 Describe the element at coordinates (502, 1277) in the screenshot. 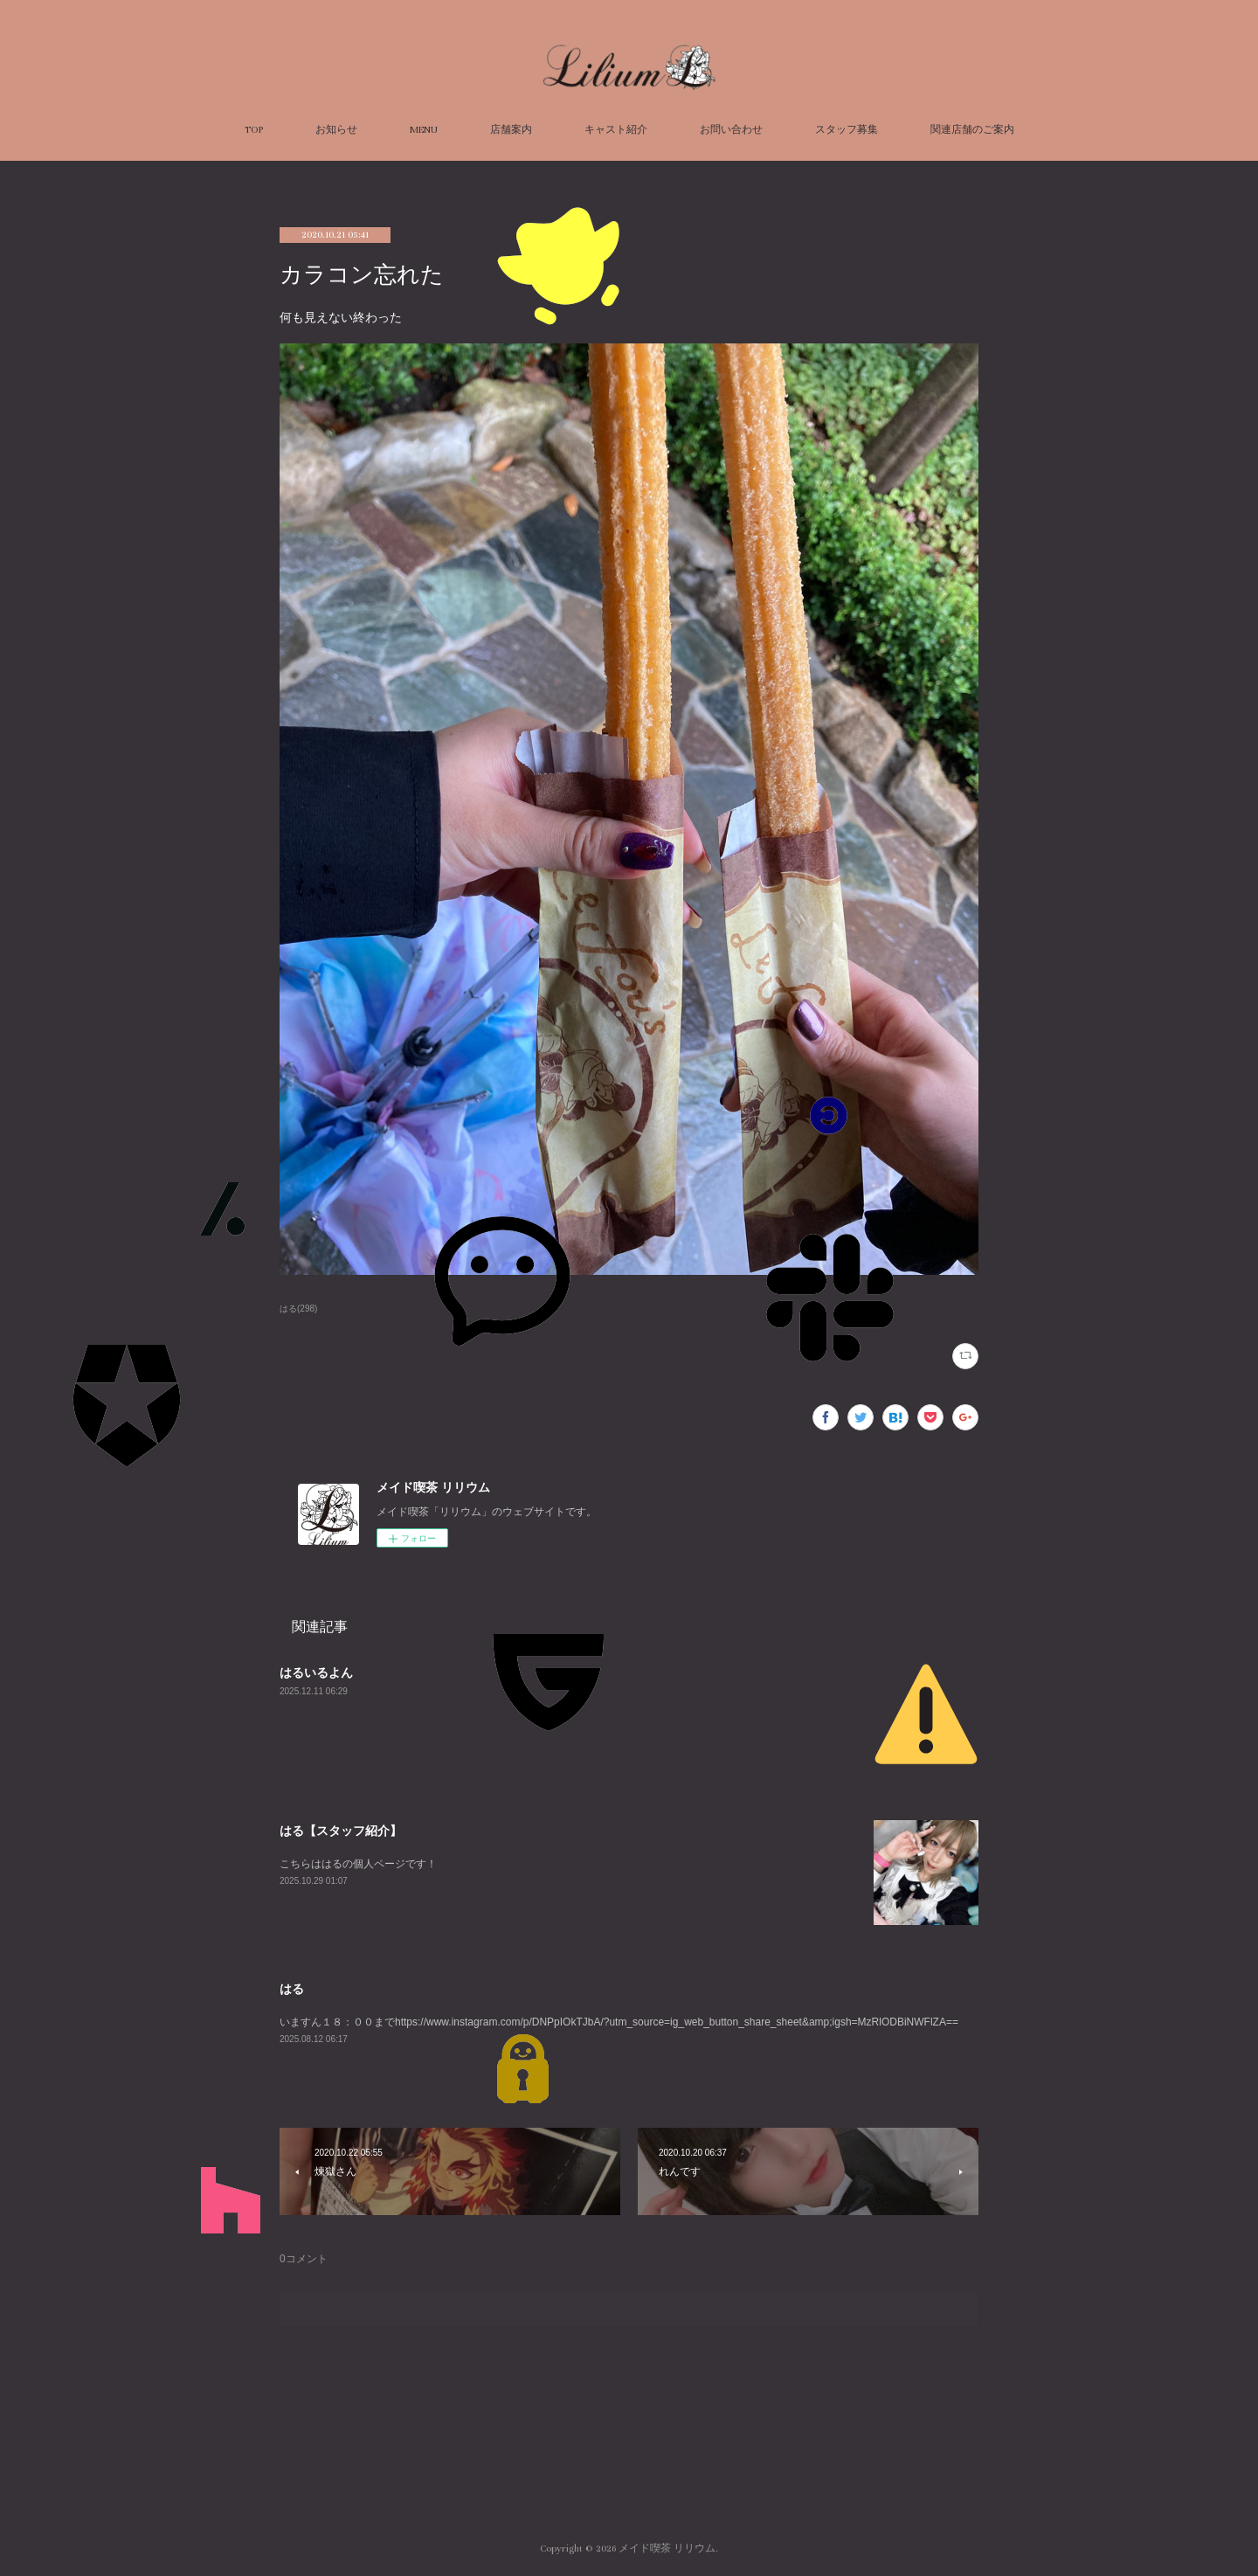

I see `open WeChat messaging app` at that location.